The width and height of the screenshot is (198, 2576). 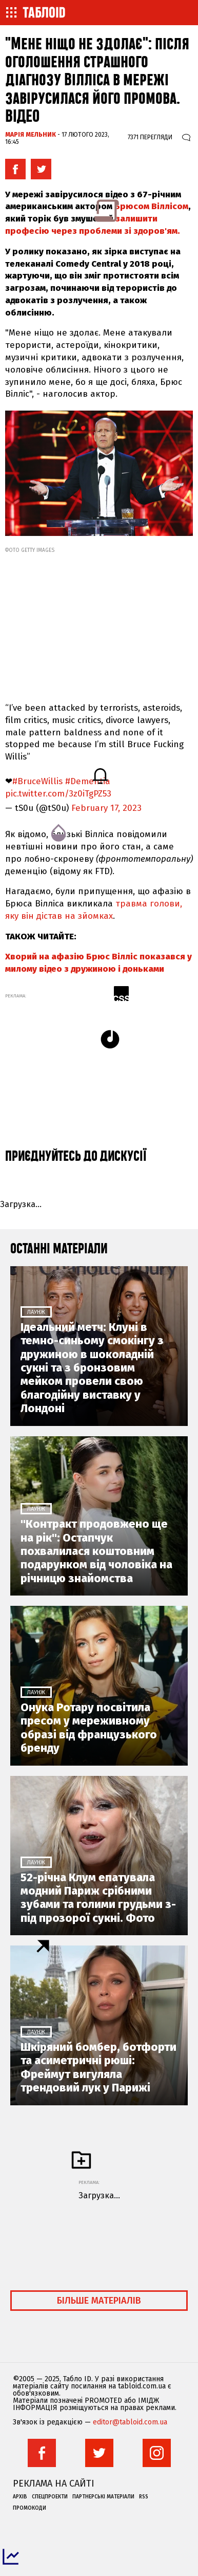 What do you see at coordinates (110, 1039) in the screenshot?
I see `play or access music library` at bounding box center [110, 1039].